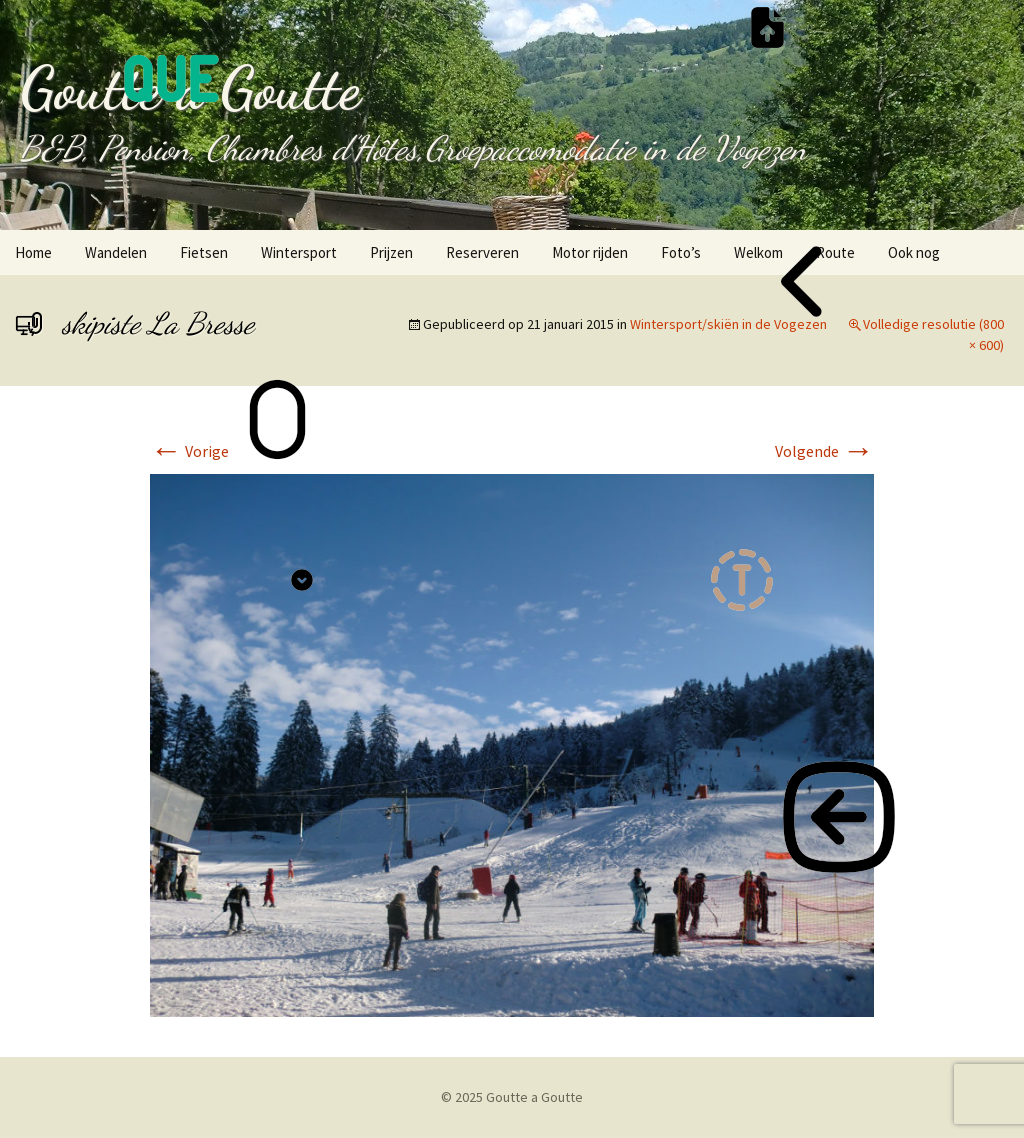 This screenshot has height=1138, width=1024. What do you see at coordinates (742, 580) in the screenshot?
I see `indicates text formatting or typography options` at bounding box center [742, 580].